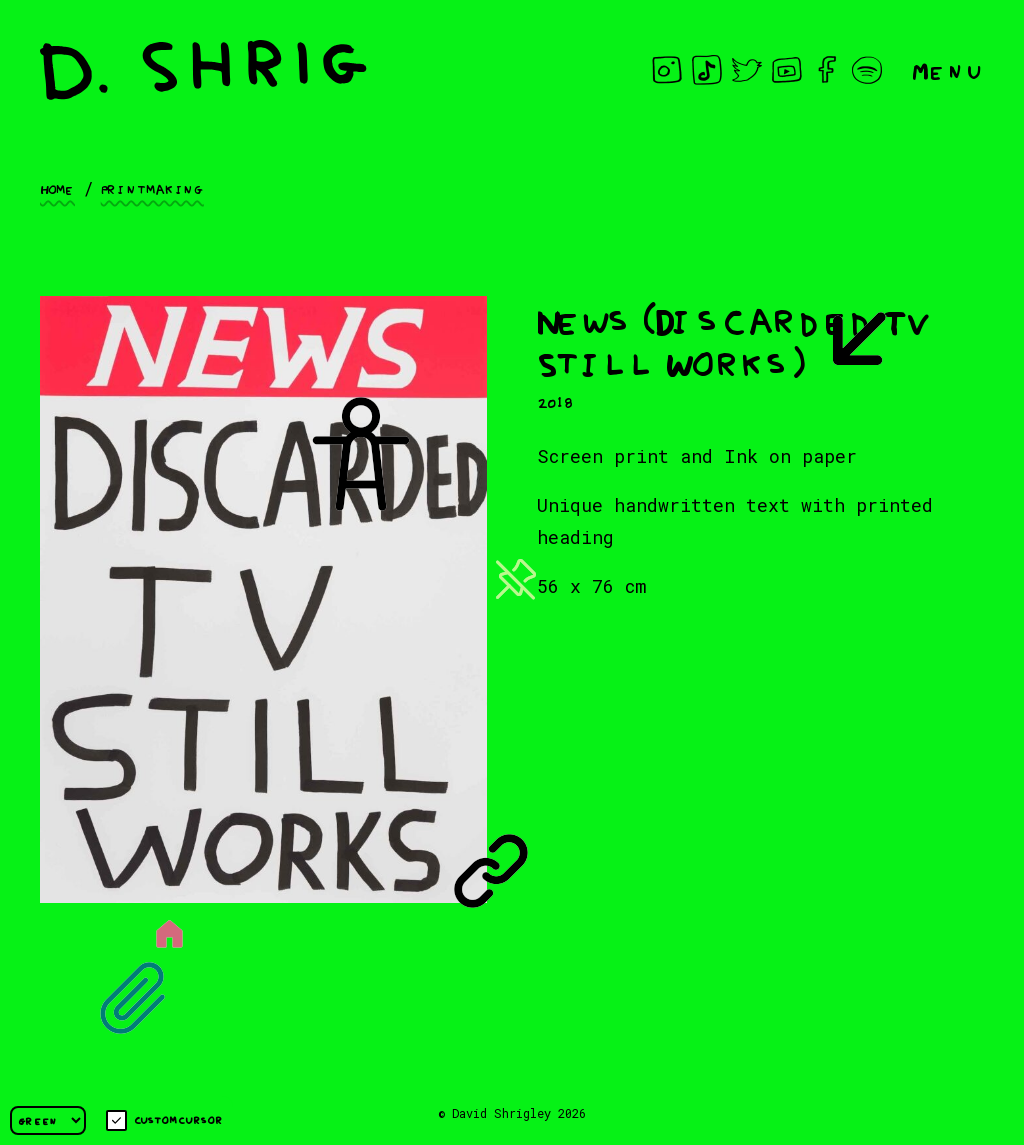  Describe the element at coordinates (131, 998) in the screenshot. I see `attach a file to your message` at that location.